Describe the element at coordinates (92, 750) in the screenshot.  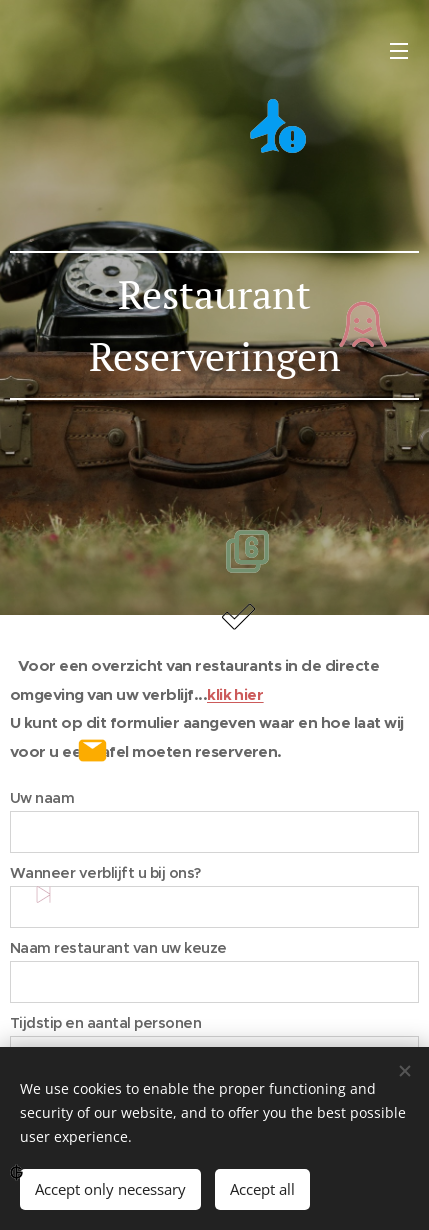
I see `open your email inbox` at that location.